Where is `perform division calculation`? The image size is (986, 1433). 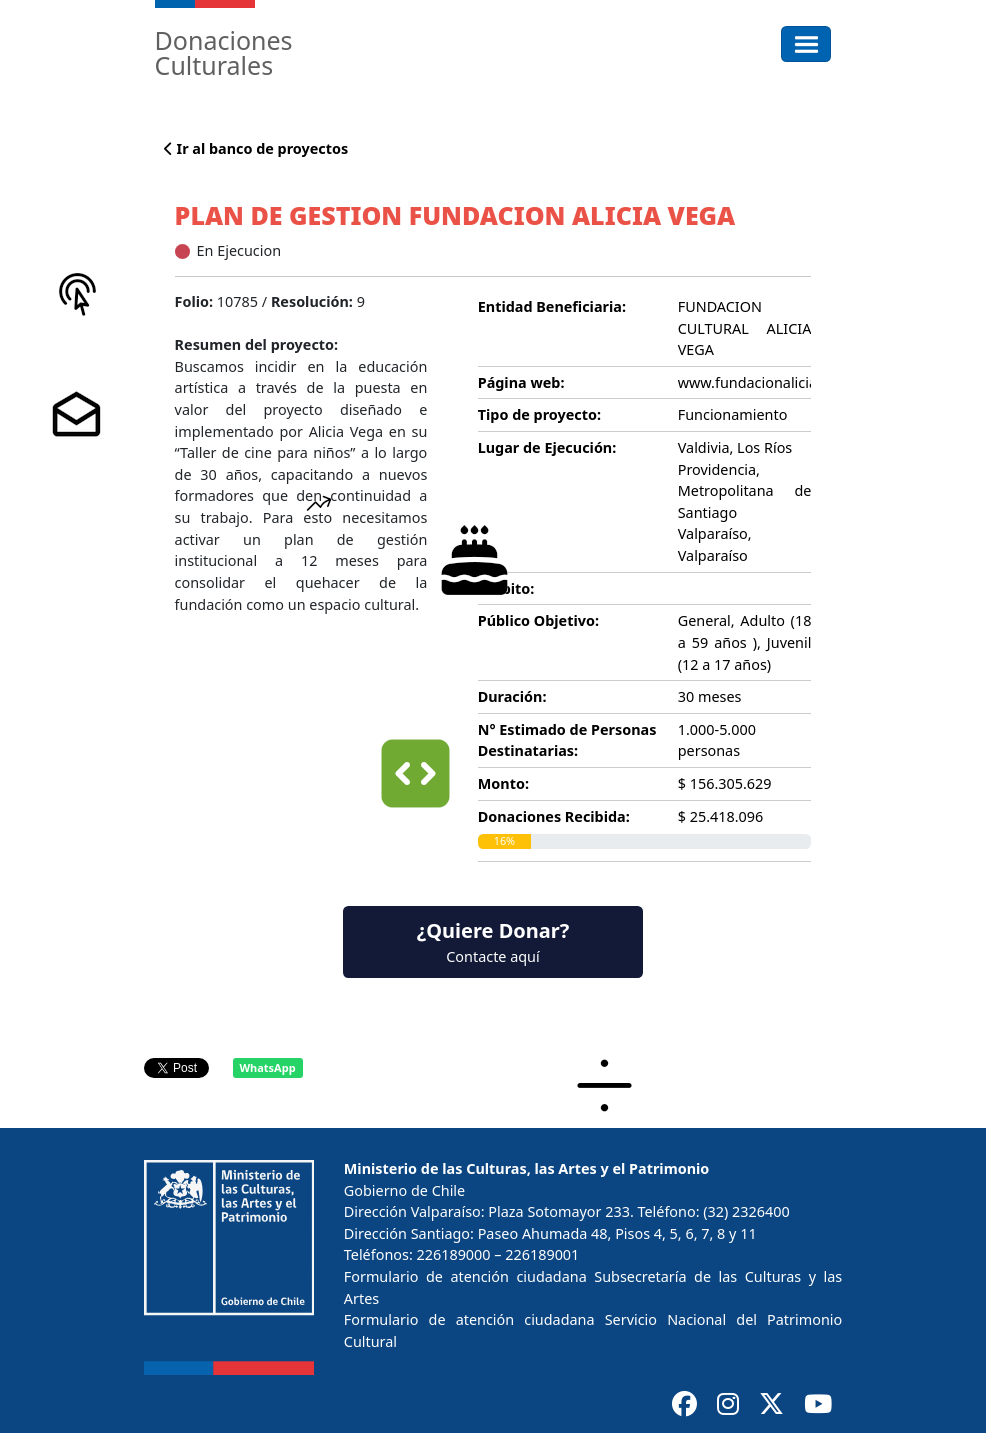 perform division calculation is located at coordinates (604, 1085).